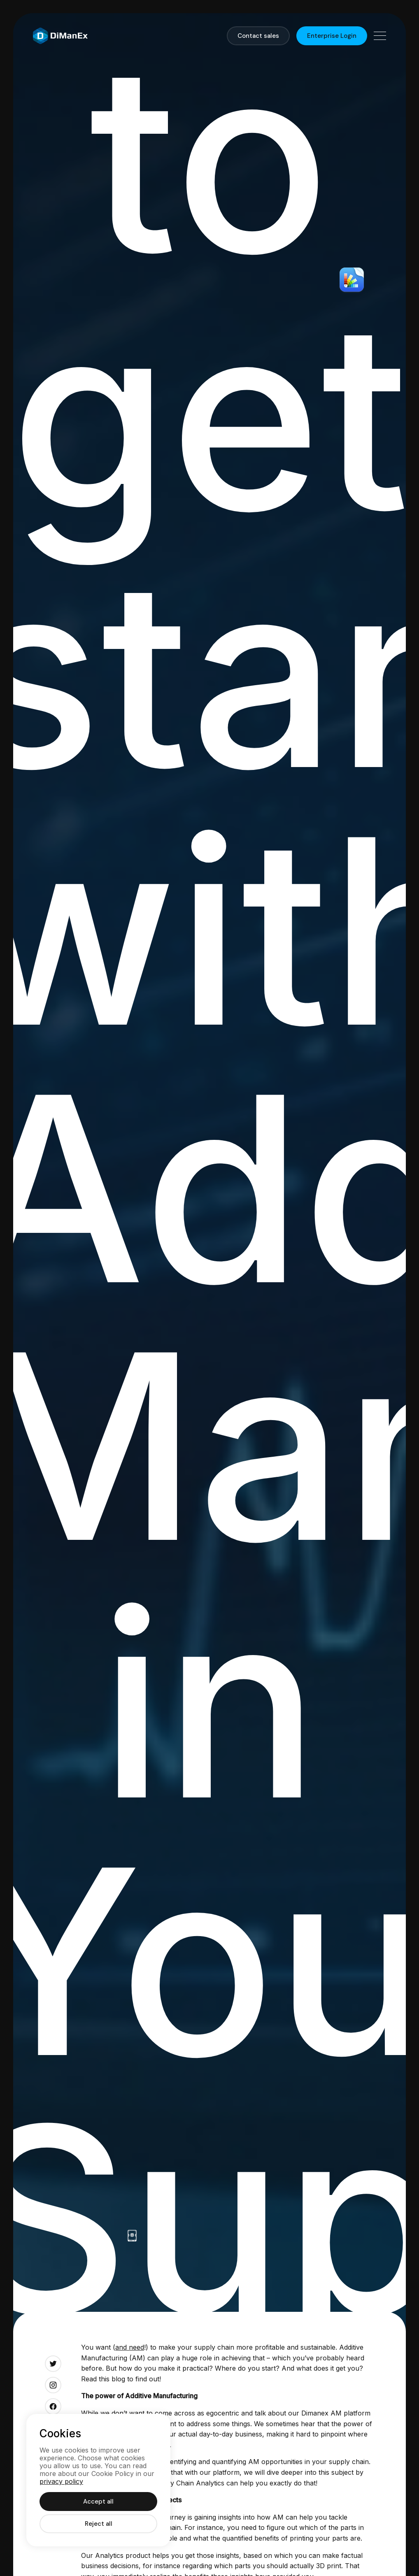 The image size is (419, 2576). Describe the element at coordinates (351, 279) in the screenshot. I see `open appearance and theme settings` at that location.